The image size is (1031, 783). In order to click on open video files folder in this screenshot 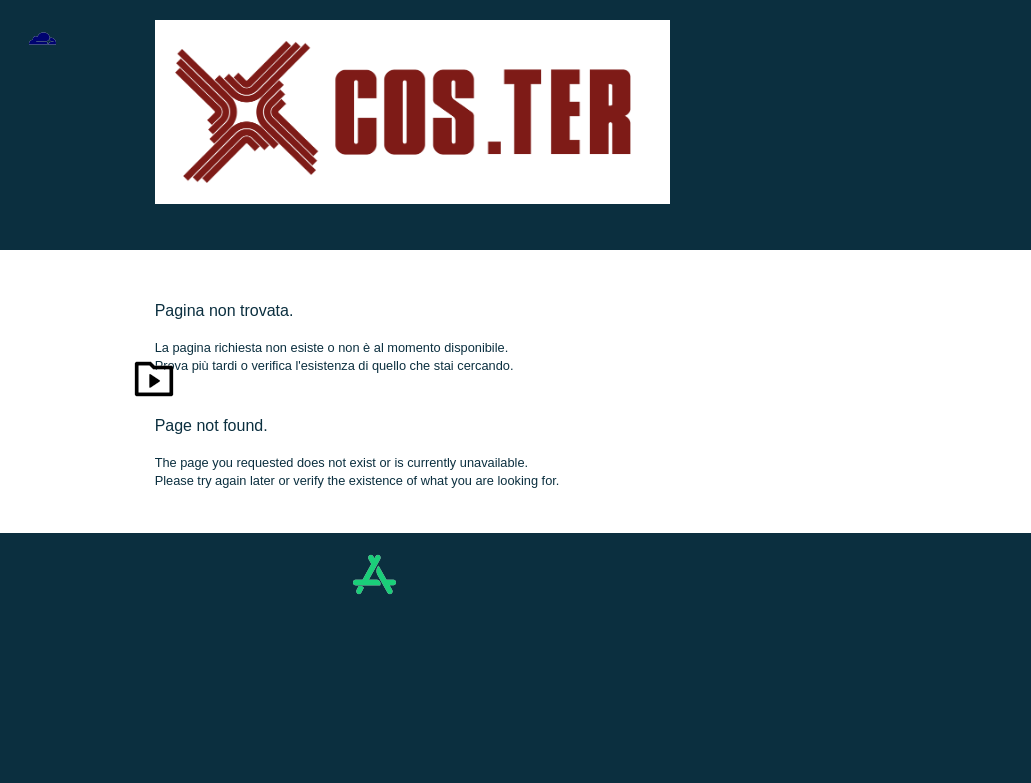, I will do `click(154, 379)`.